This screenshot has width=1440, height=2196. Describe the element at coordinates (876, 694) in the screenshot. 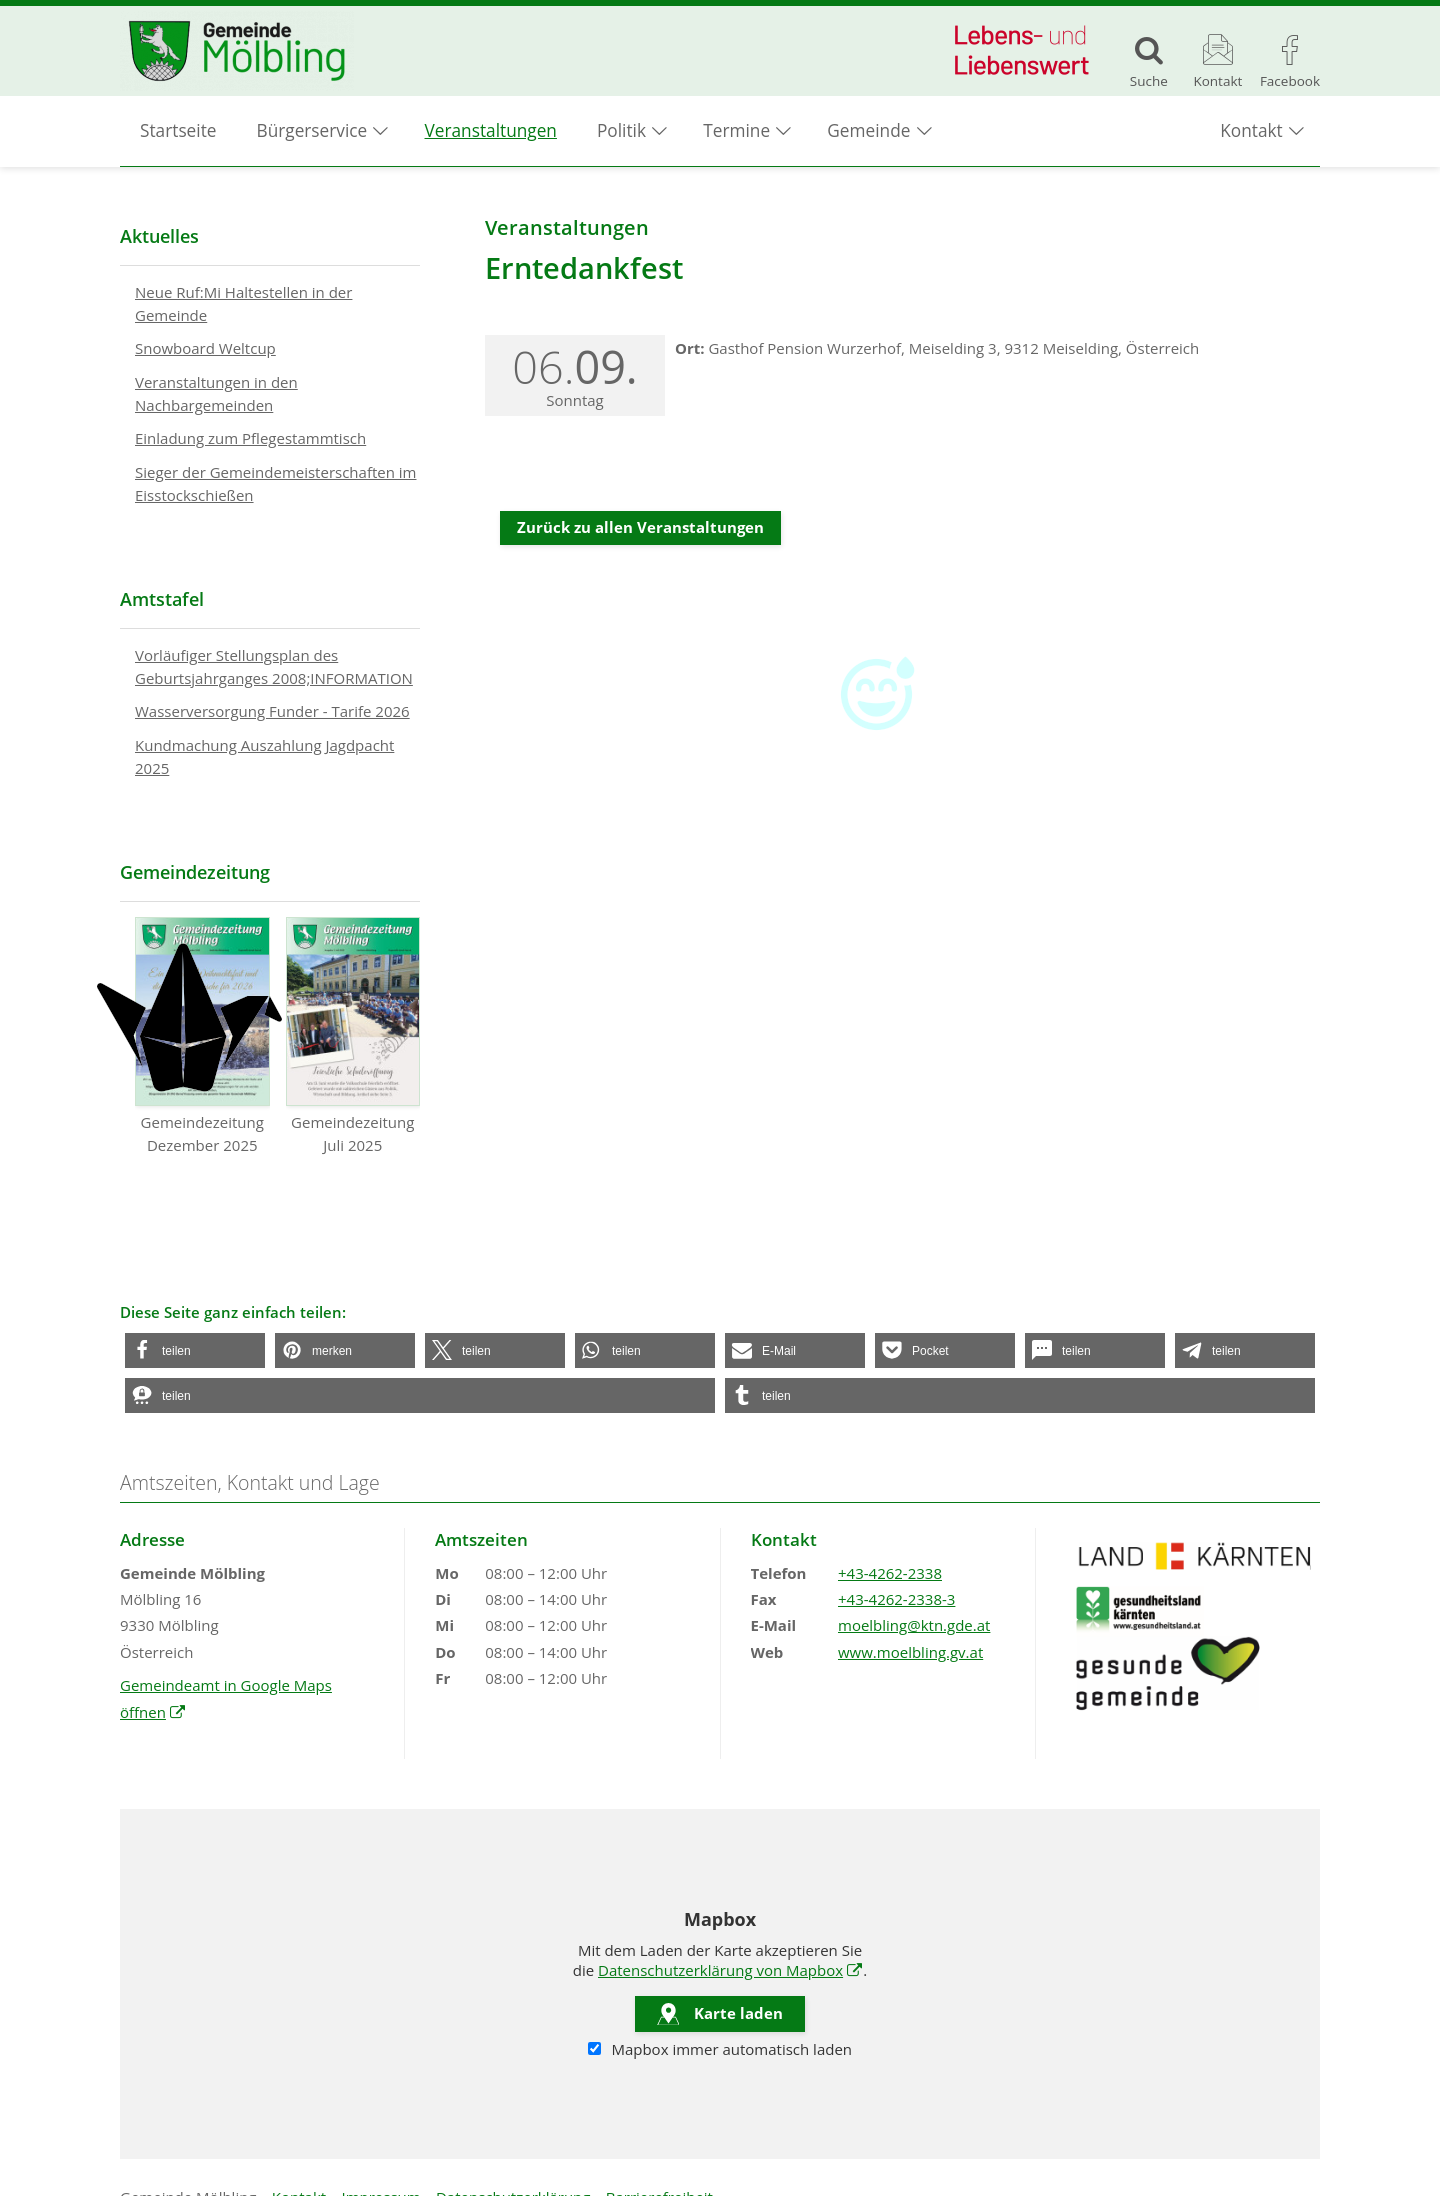

I see `react with nervous or relieved laughter` at that location.